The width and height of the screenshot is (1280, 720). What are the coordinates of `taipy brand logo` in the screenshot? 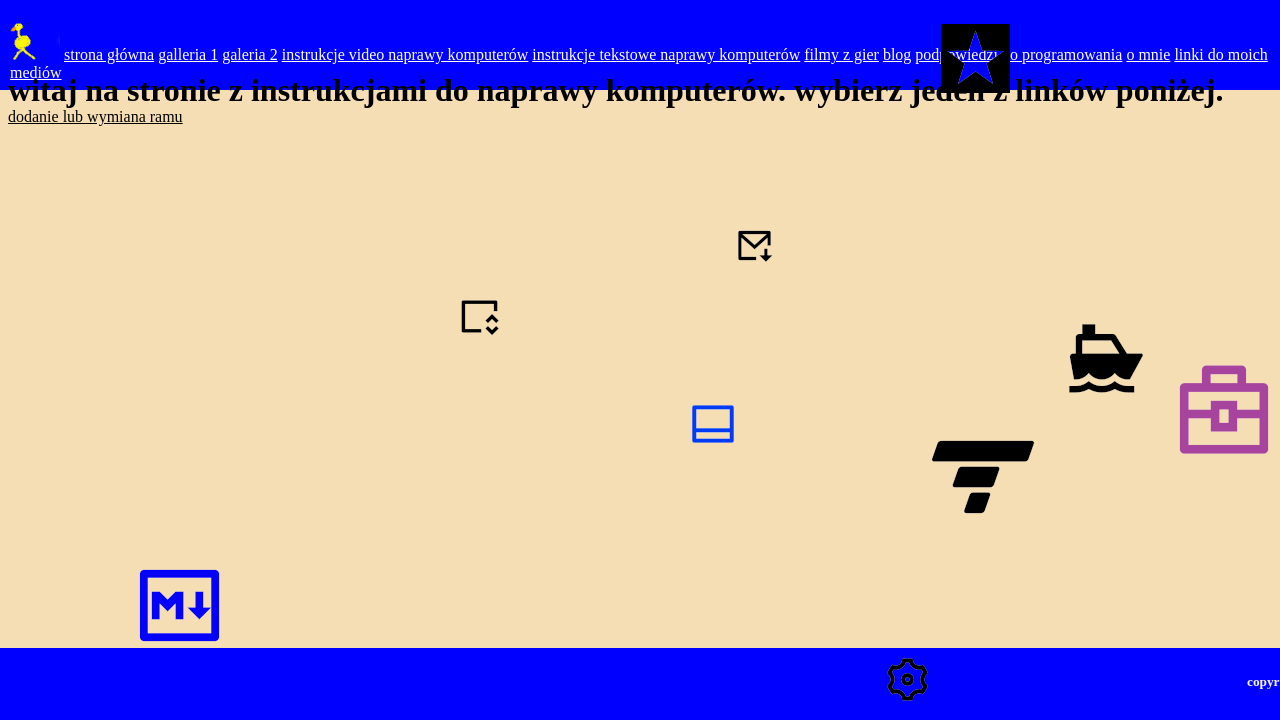 It's located at (983, 477).